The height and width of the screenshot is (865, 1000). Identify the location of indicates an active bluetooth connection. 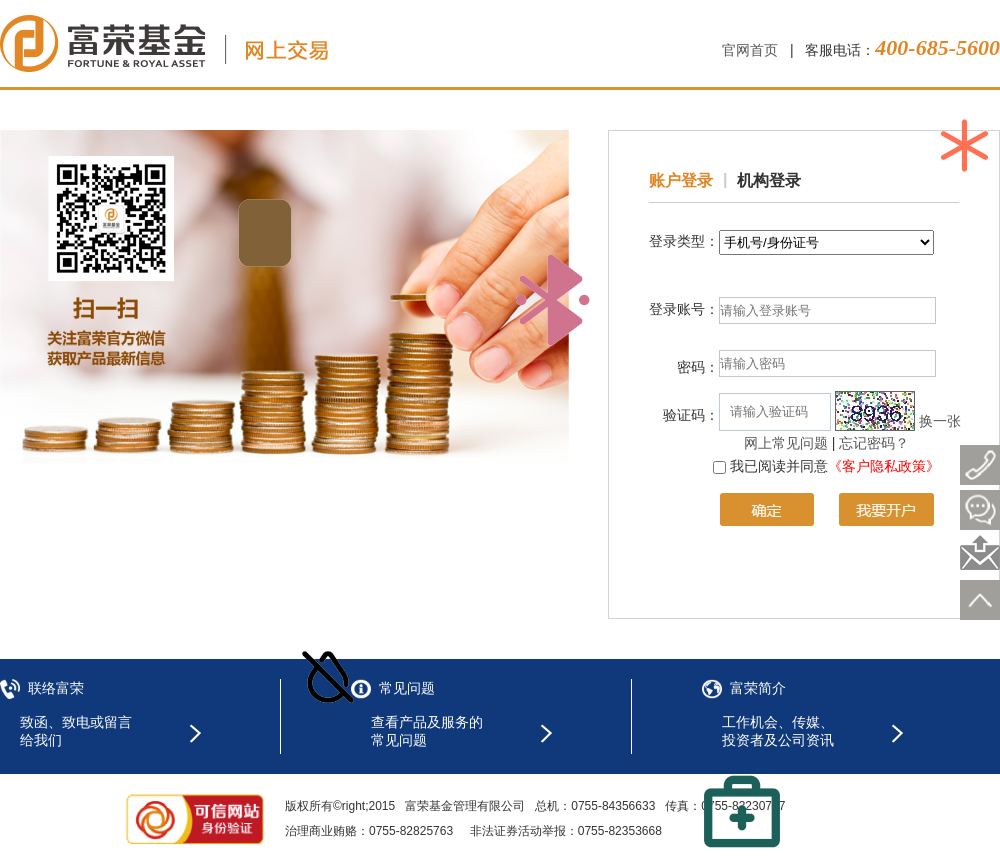
(551, 300).